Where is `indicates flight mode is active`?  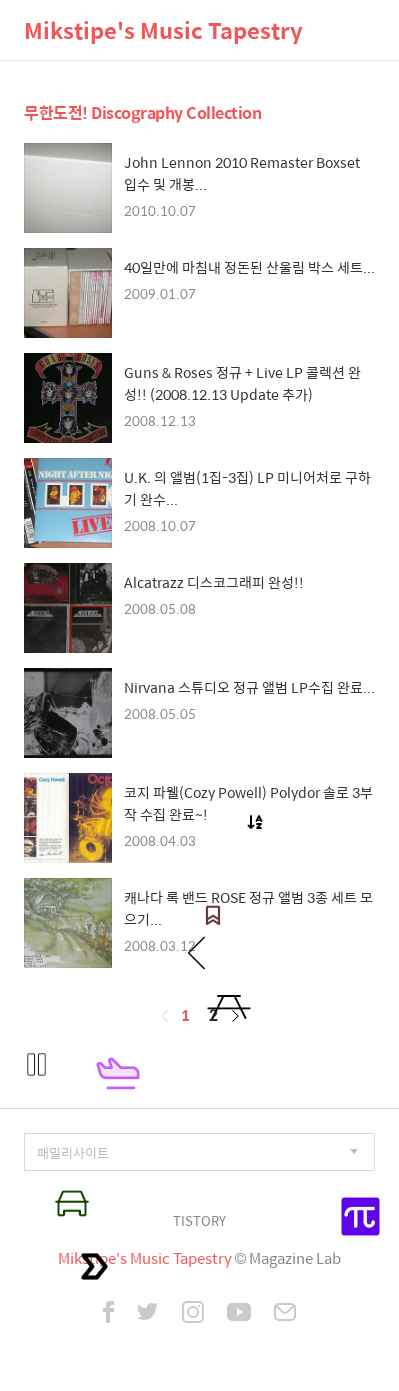 indicates flight mode is active is located at coordinates (118, 1072).